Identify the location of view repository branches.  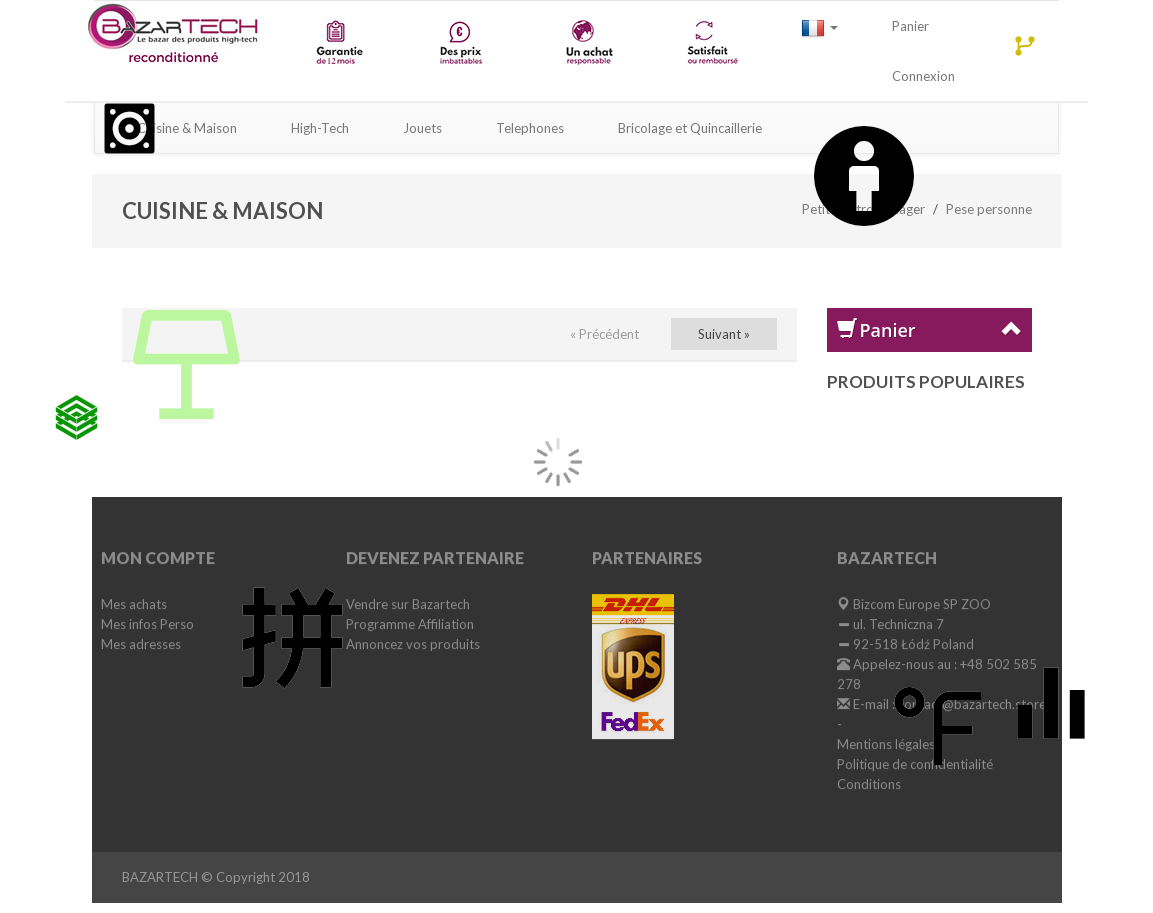
(1025, 46).